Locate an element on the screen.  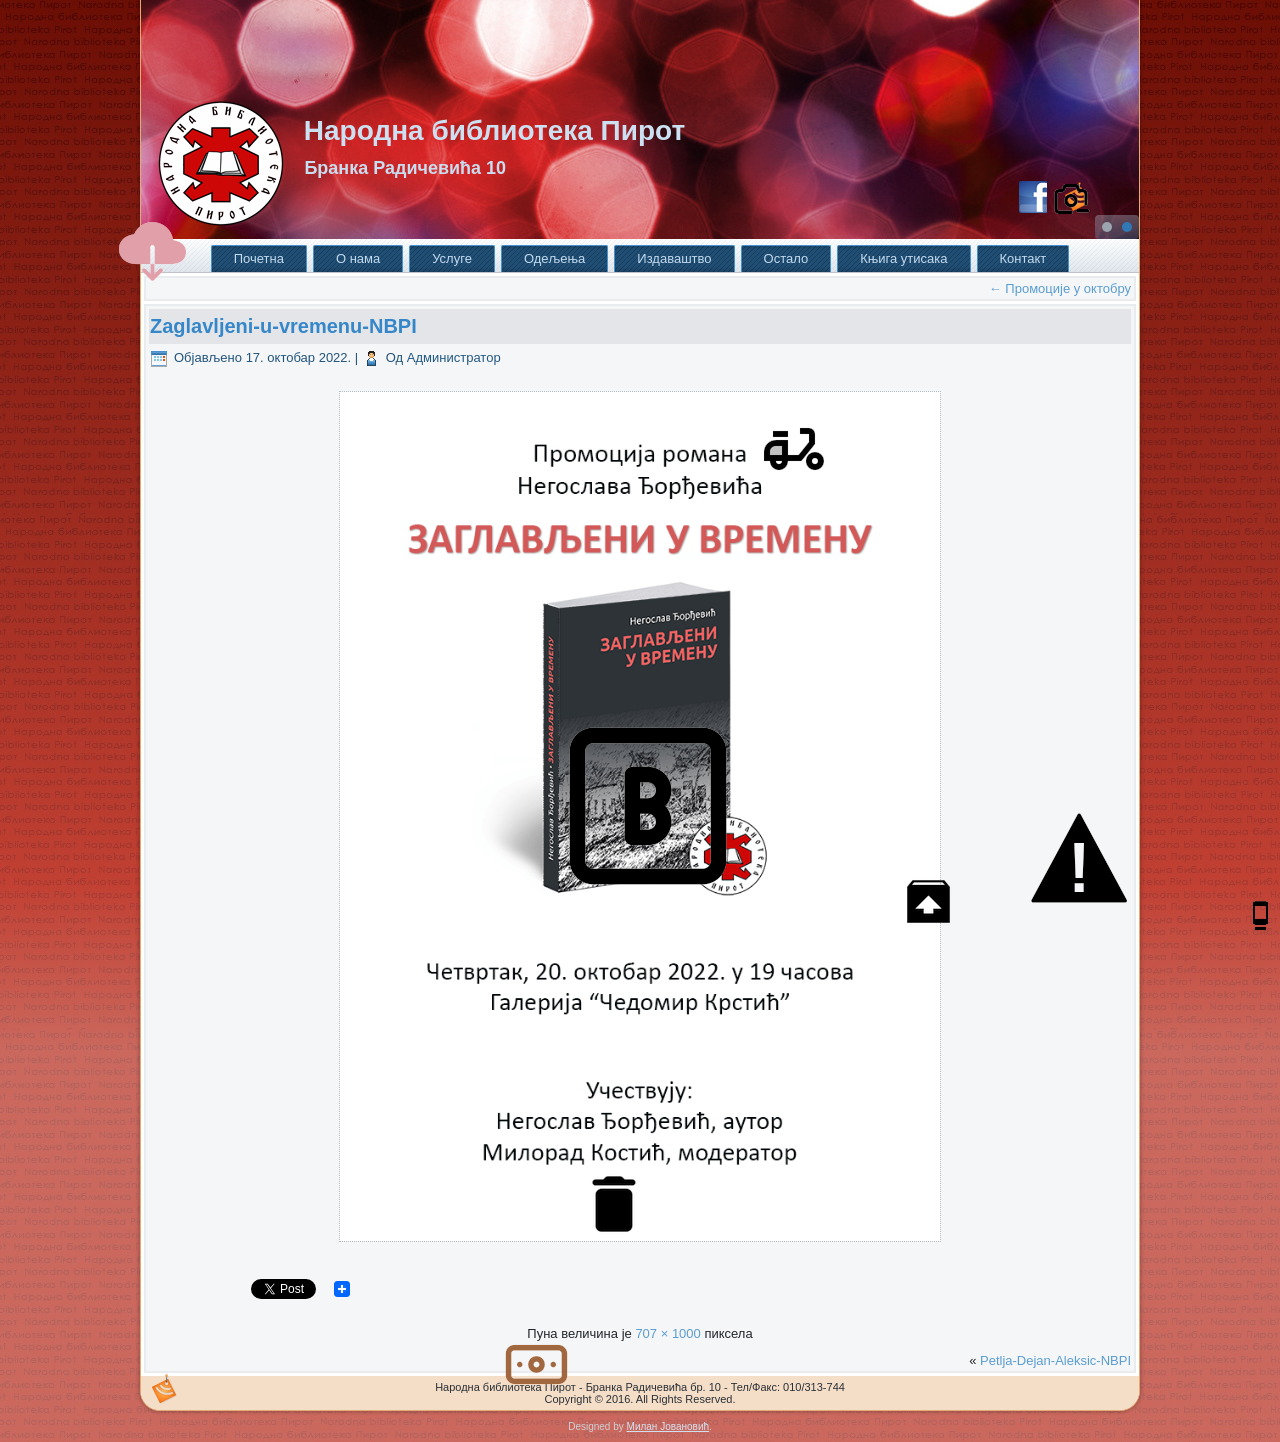
dock your device to a charging station is located at coordinates (1260, 915).